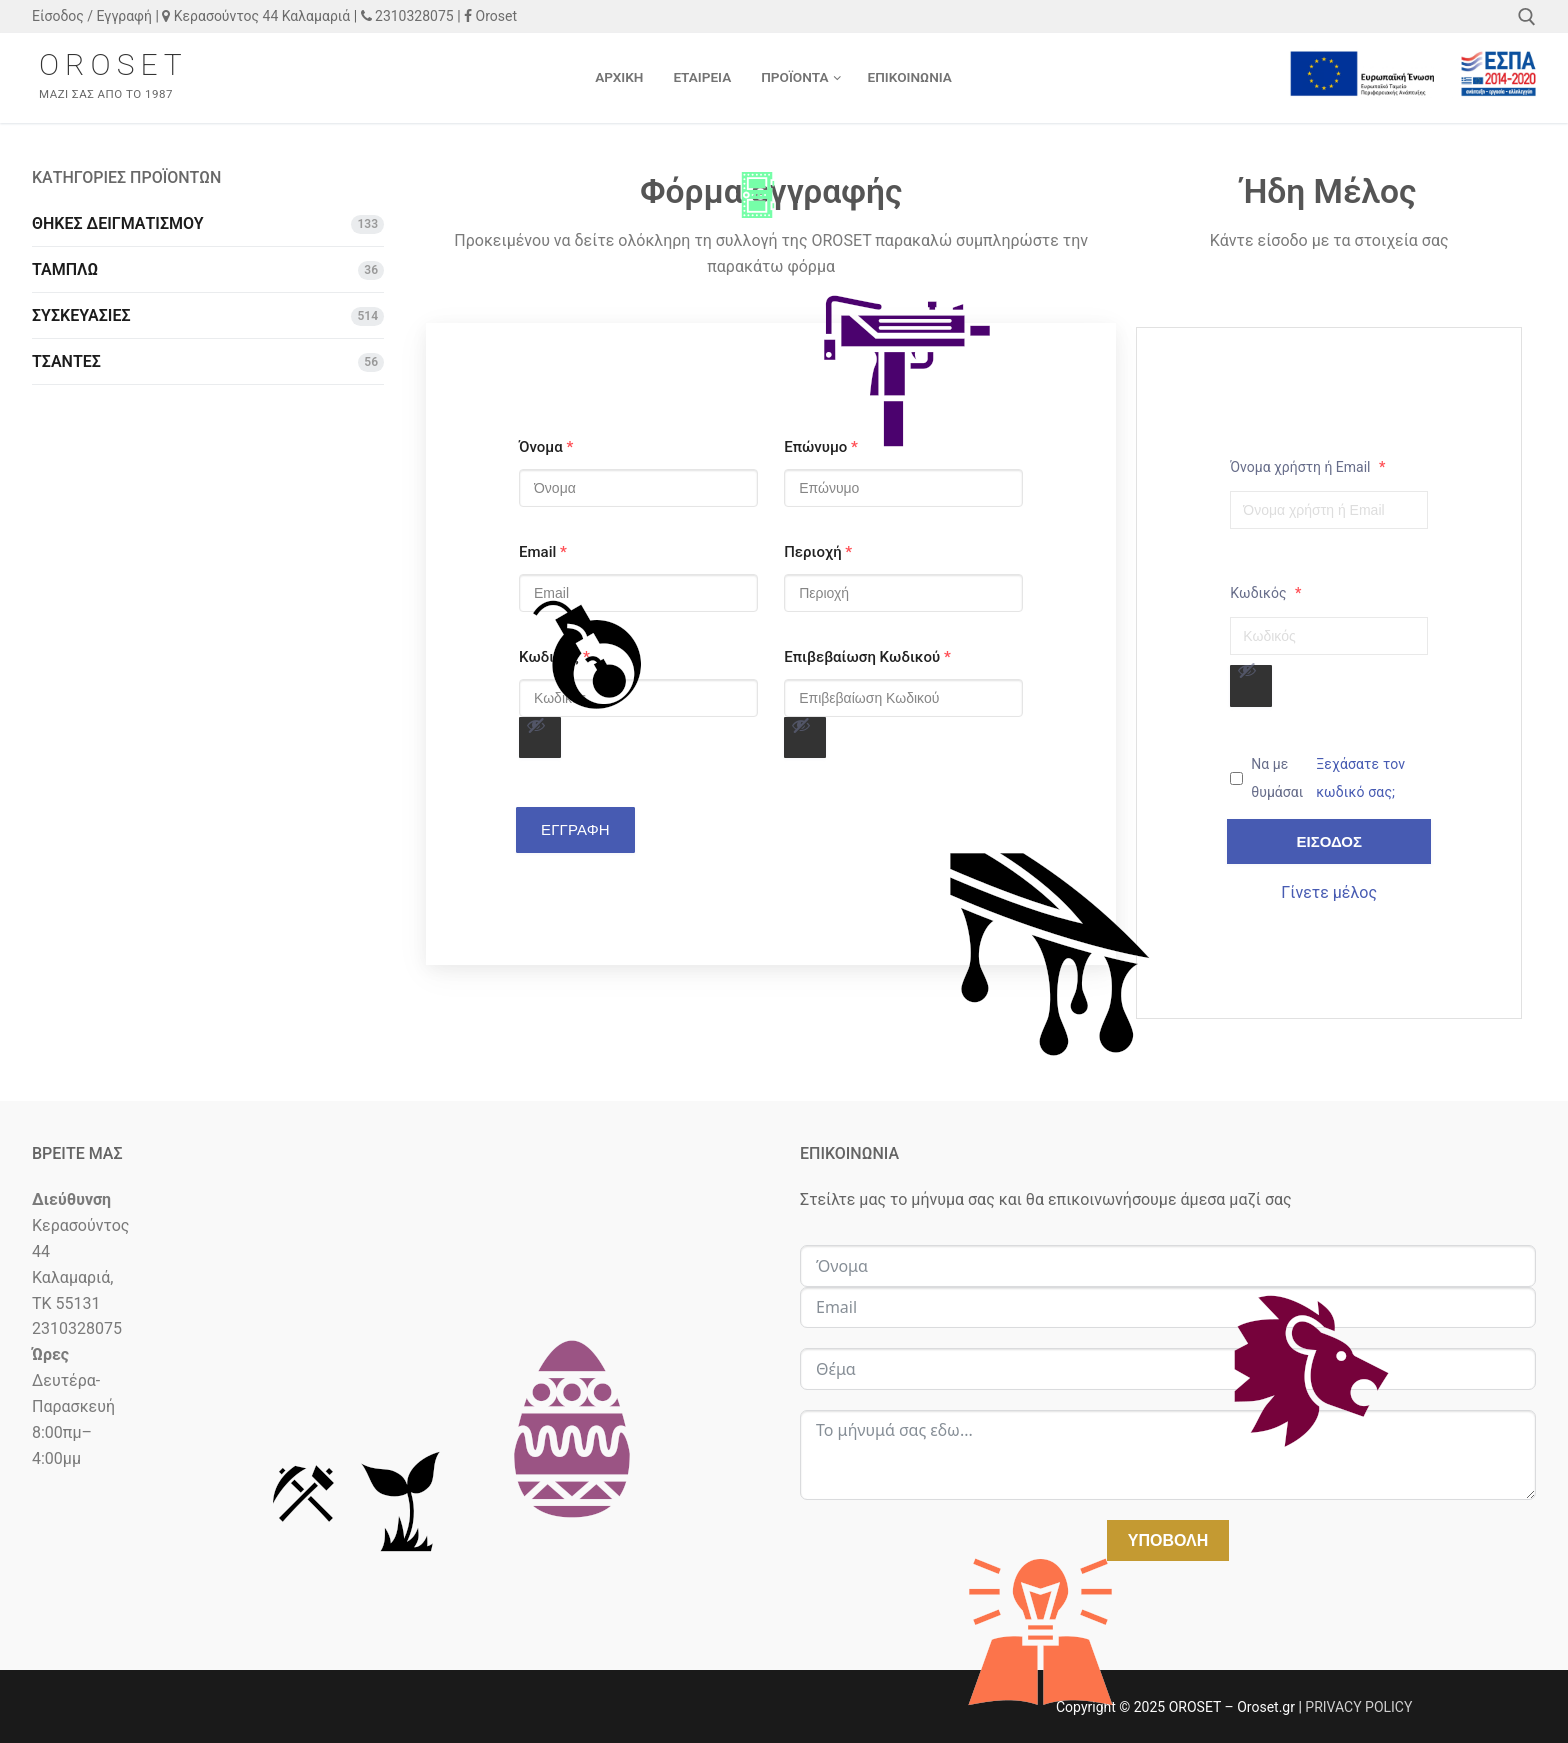  Describe the element at coordinates (572, 1429) in the screenshot. I see `easter or spring seasonal event indicator` at that location.